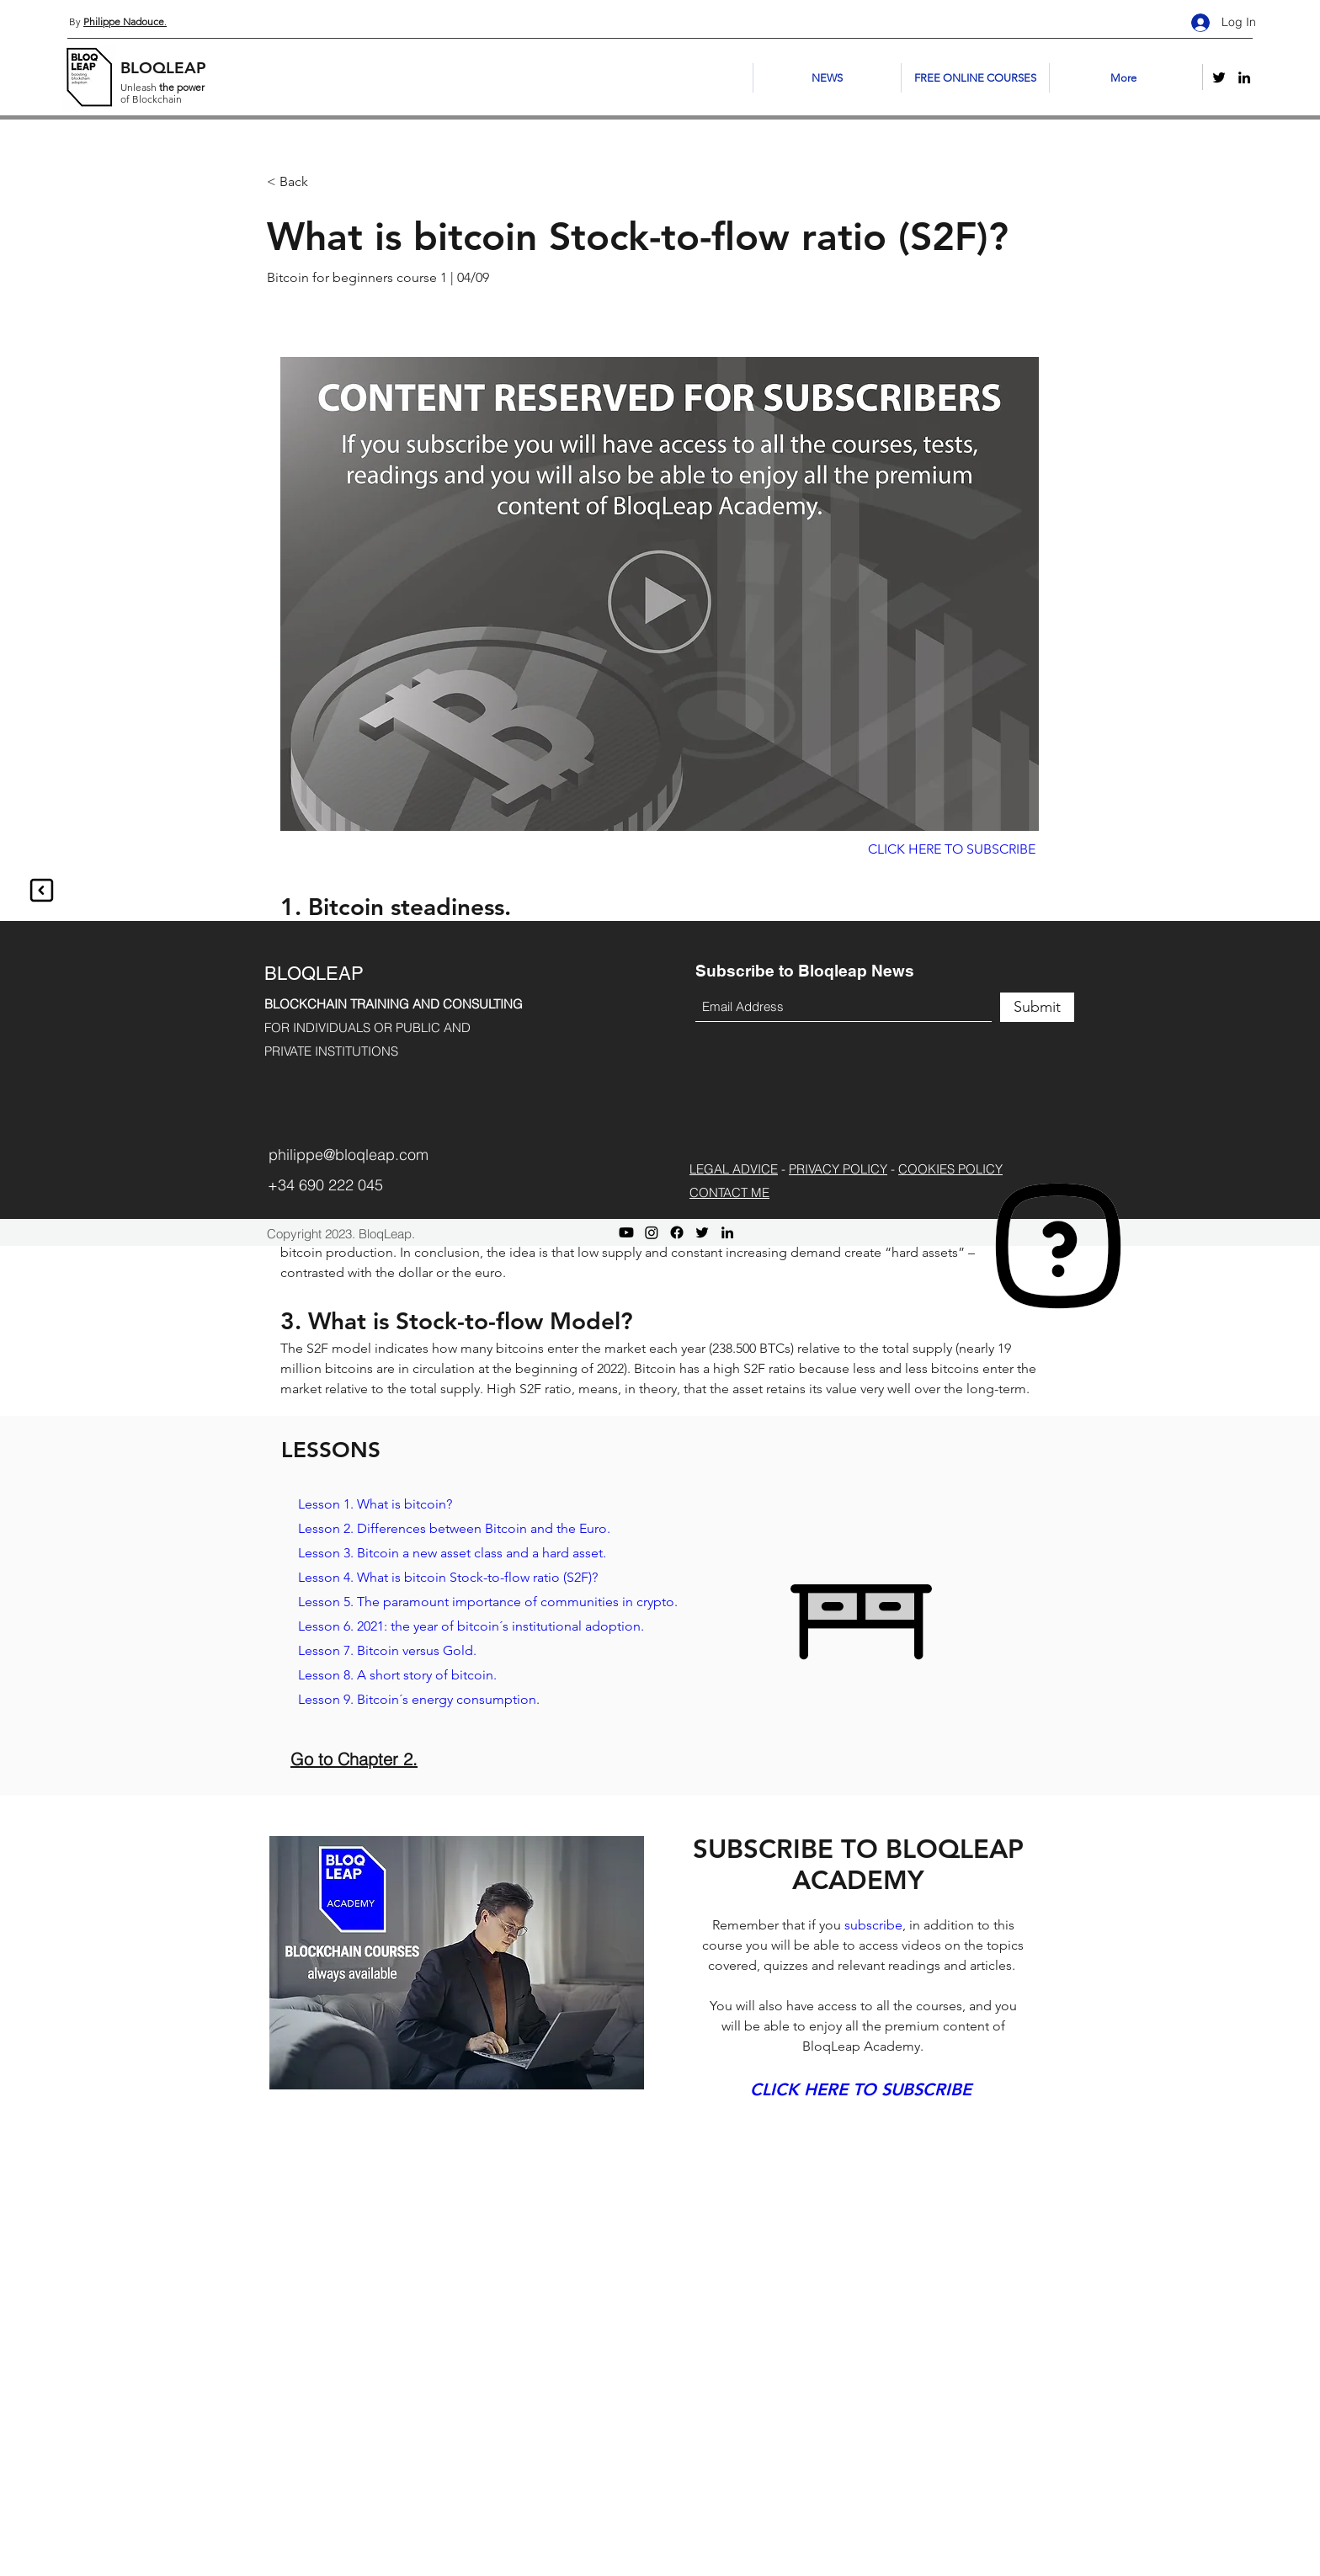  I want to click on access workspace or office settings, so click(861, 1620).